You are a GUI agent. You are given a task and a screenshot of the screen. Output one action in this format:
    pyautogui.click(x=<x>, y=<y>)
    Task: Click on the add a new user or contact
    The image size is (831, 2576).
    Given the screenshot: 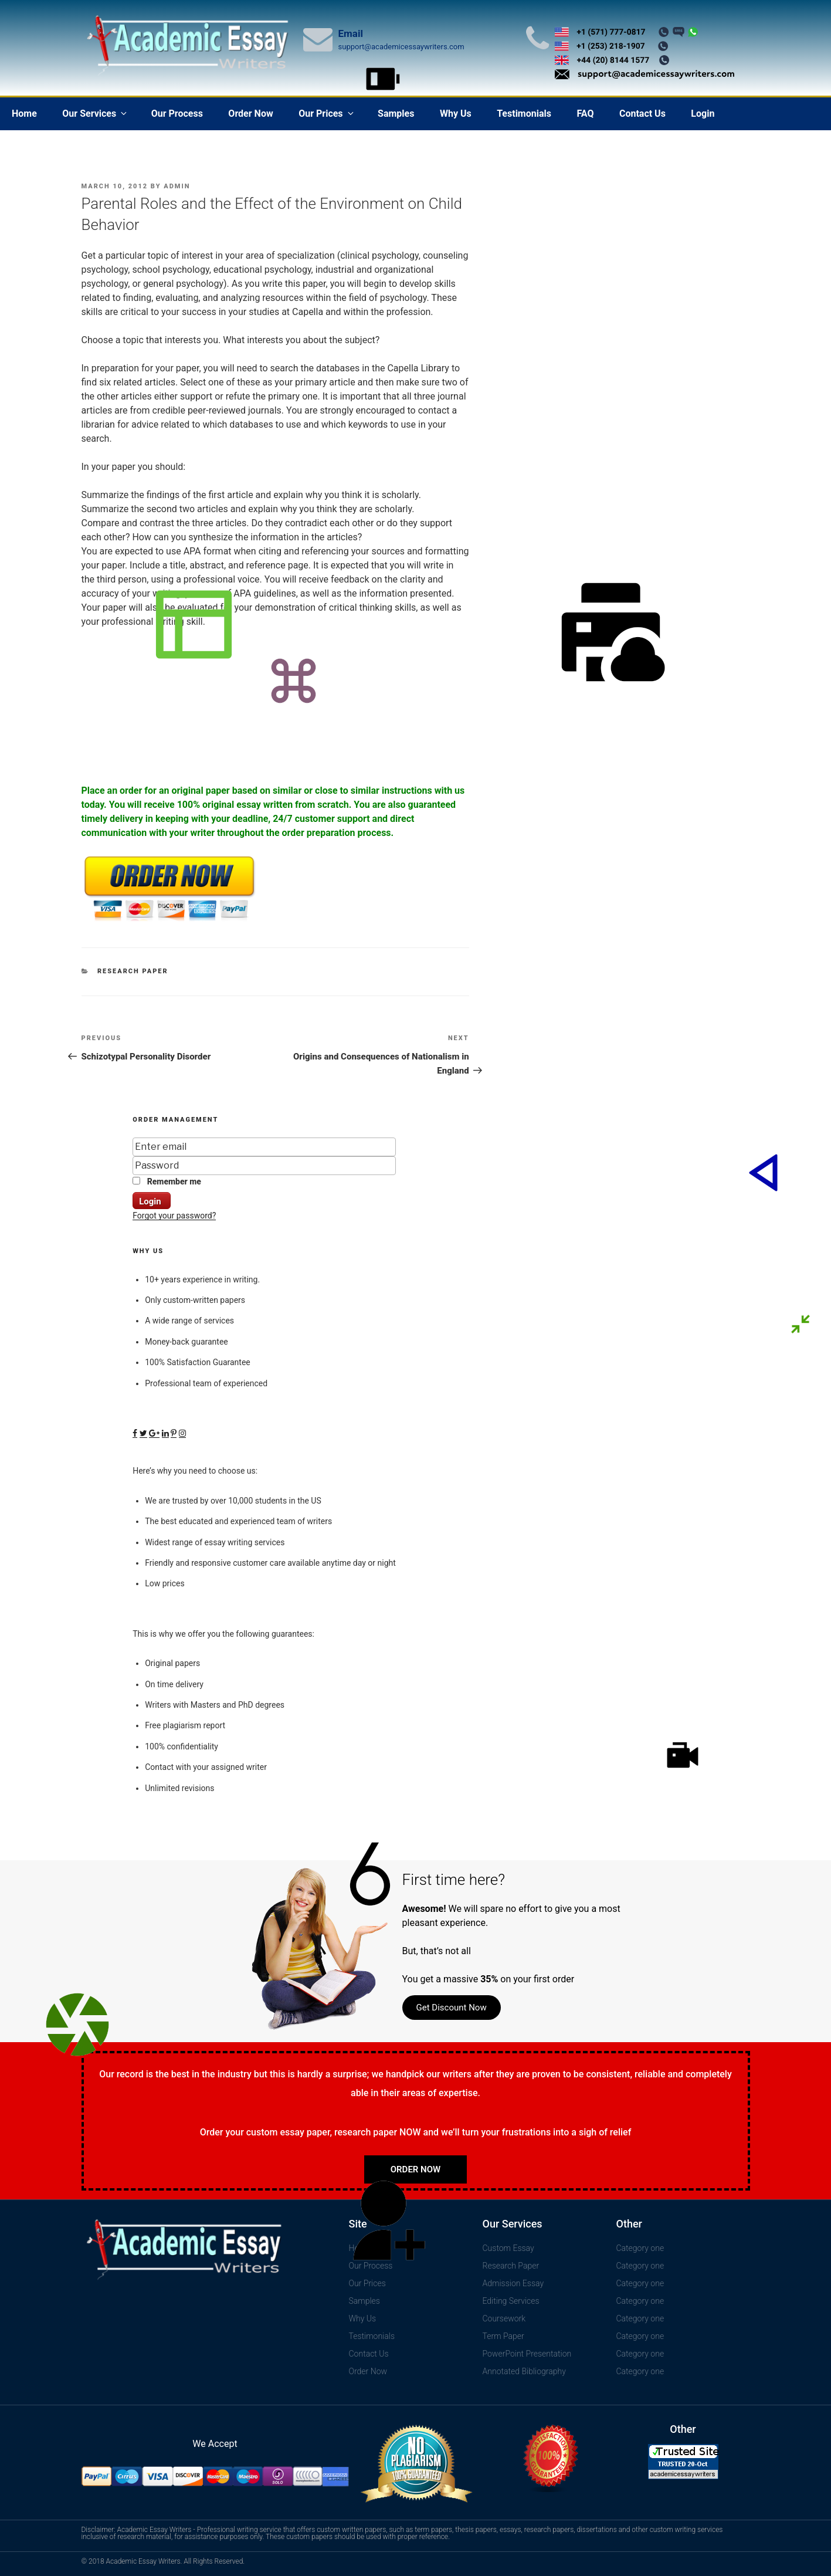 What is the action you would take?
    pyautogui.click(x=384, y=2222)
    